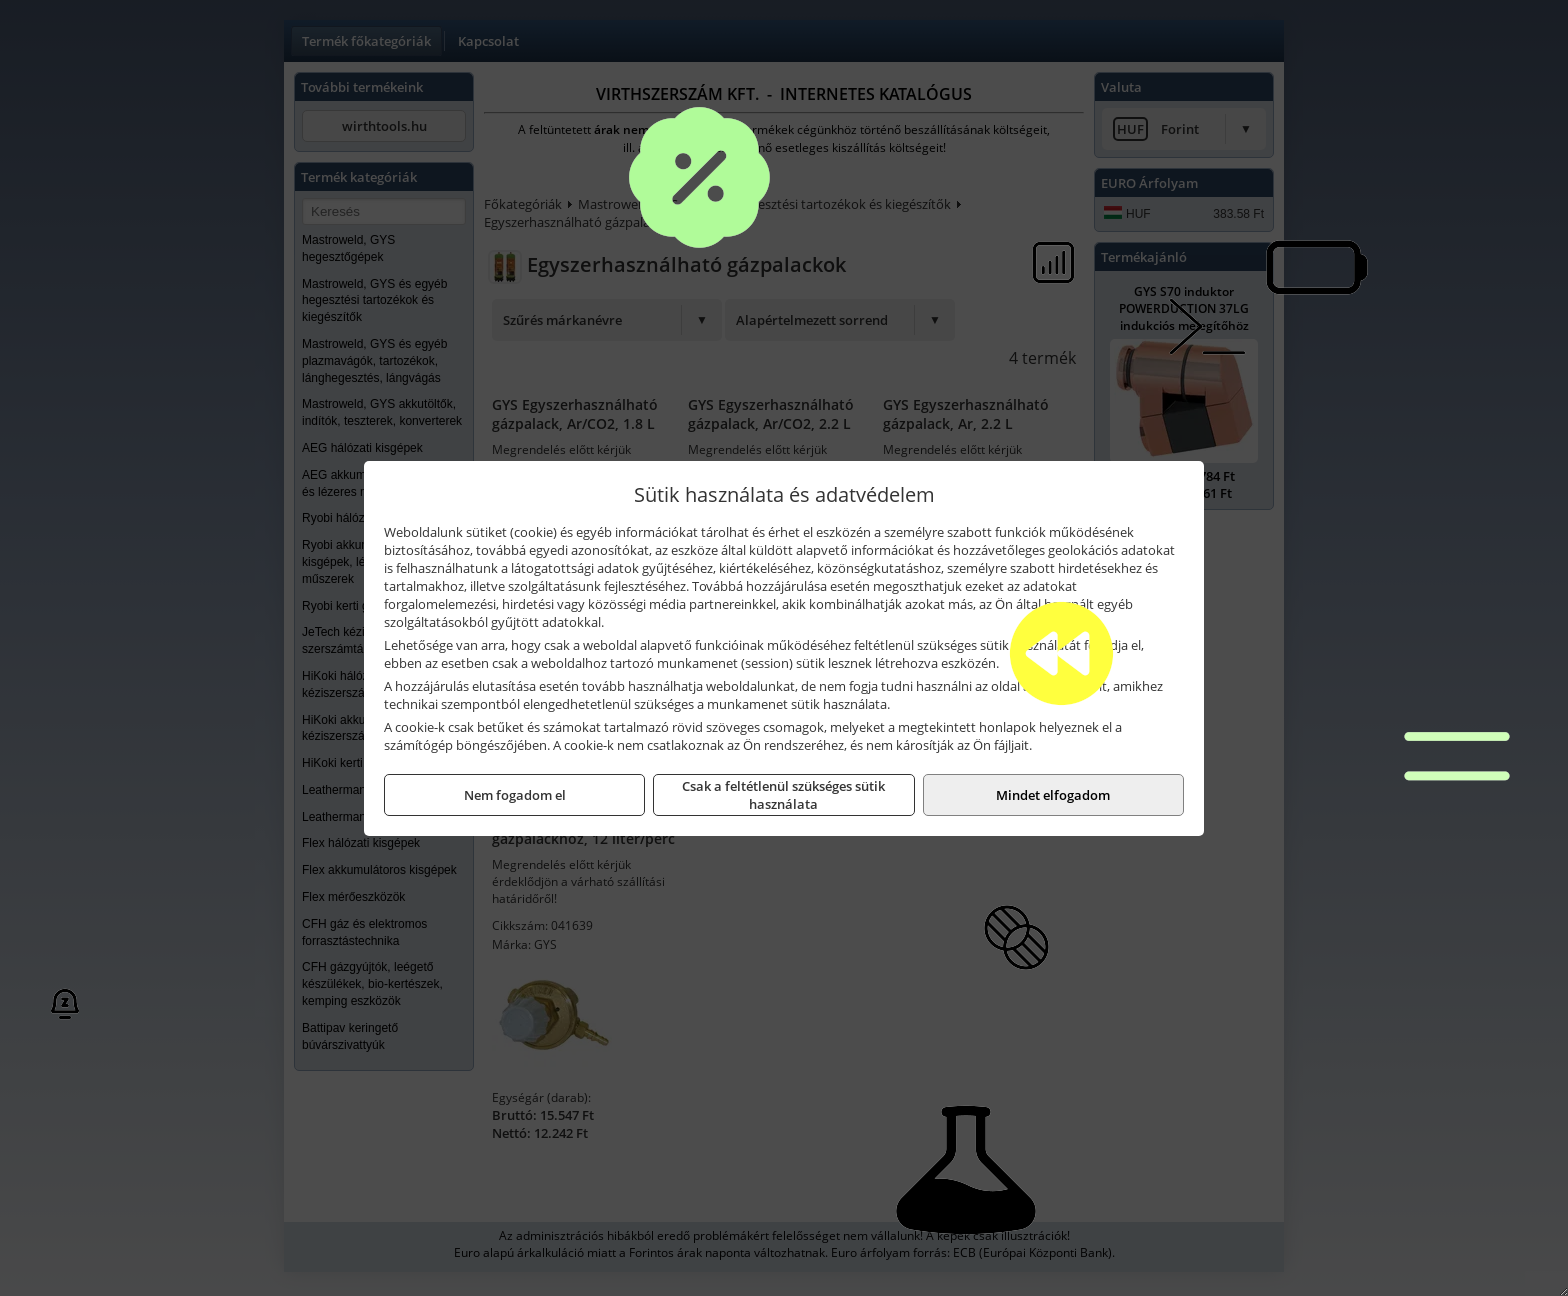  What do you see at coordinates (966, 1170) in the screenshot?
I see `access experimental or beta features` at bounding box center [966, 1170].